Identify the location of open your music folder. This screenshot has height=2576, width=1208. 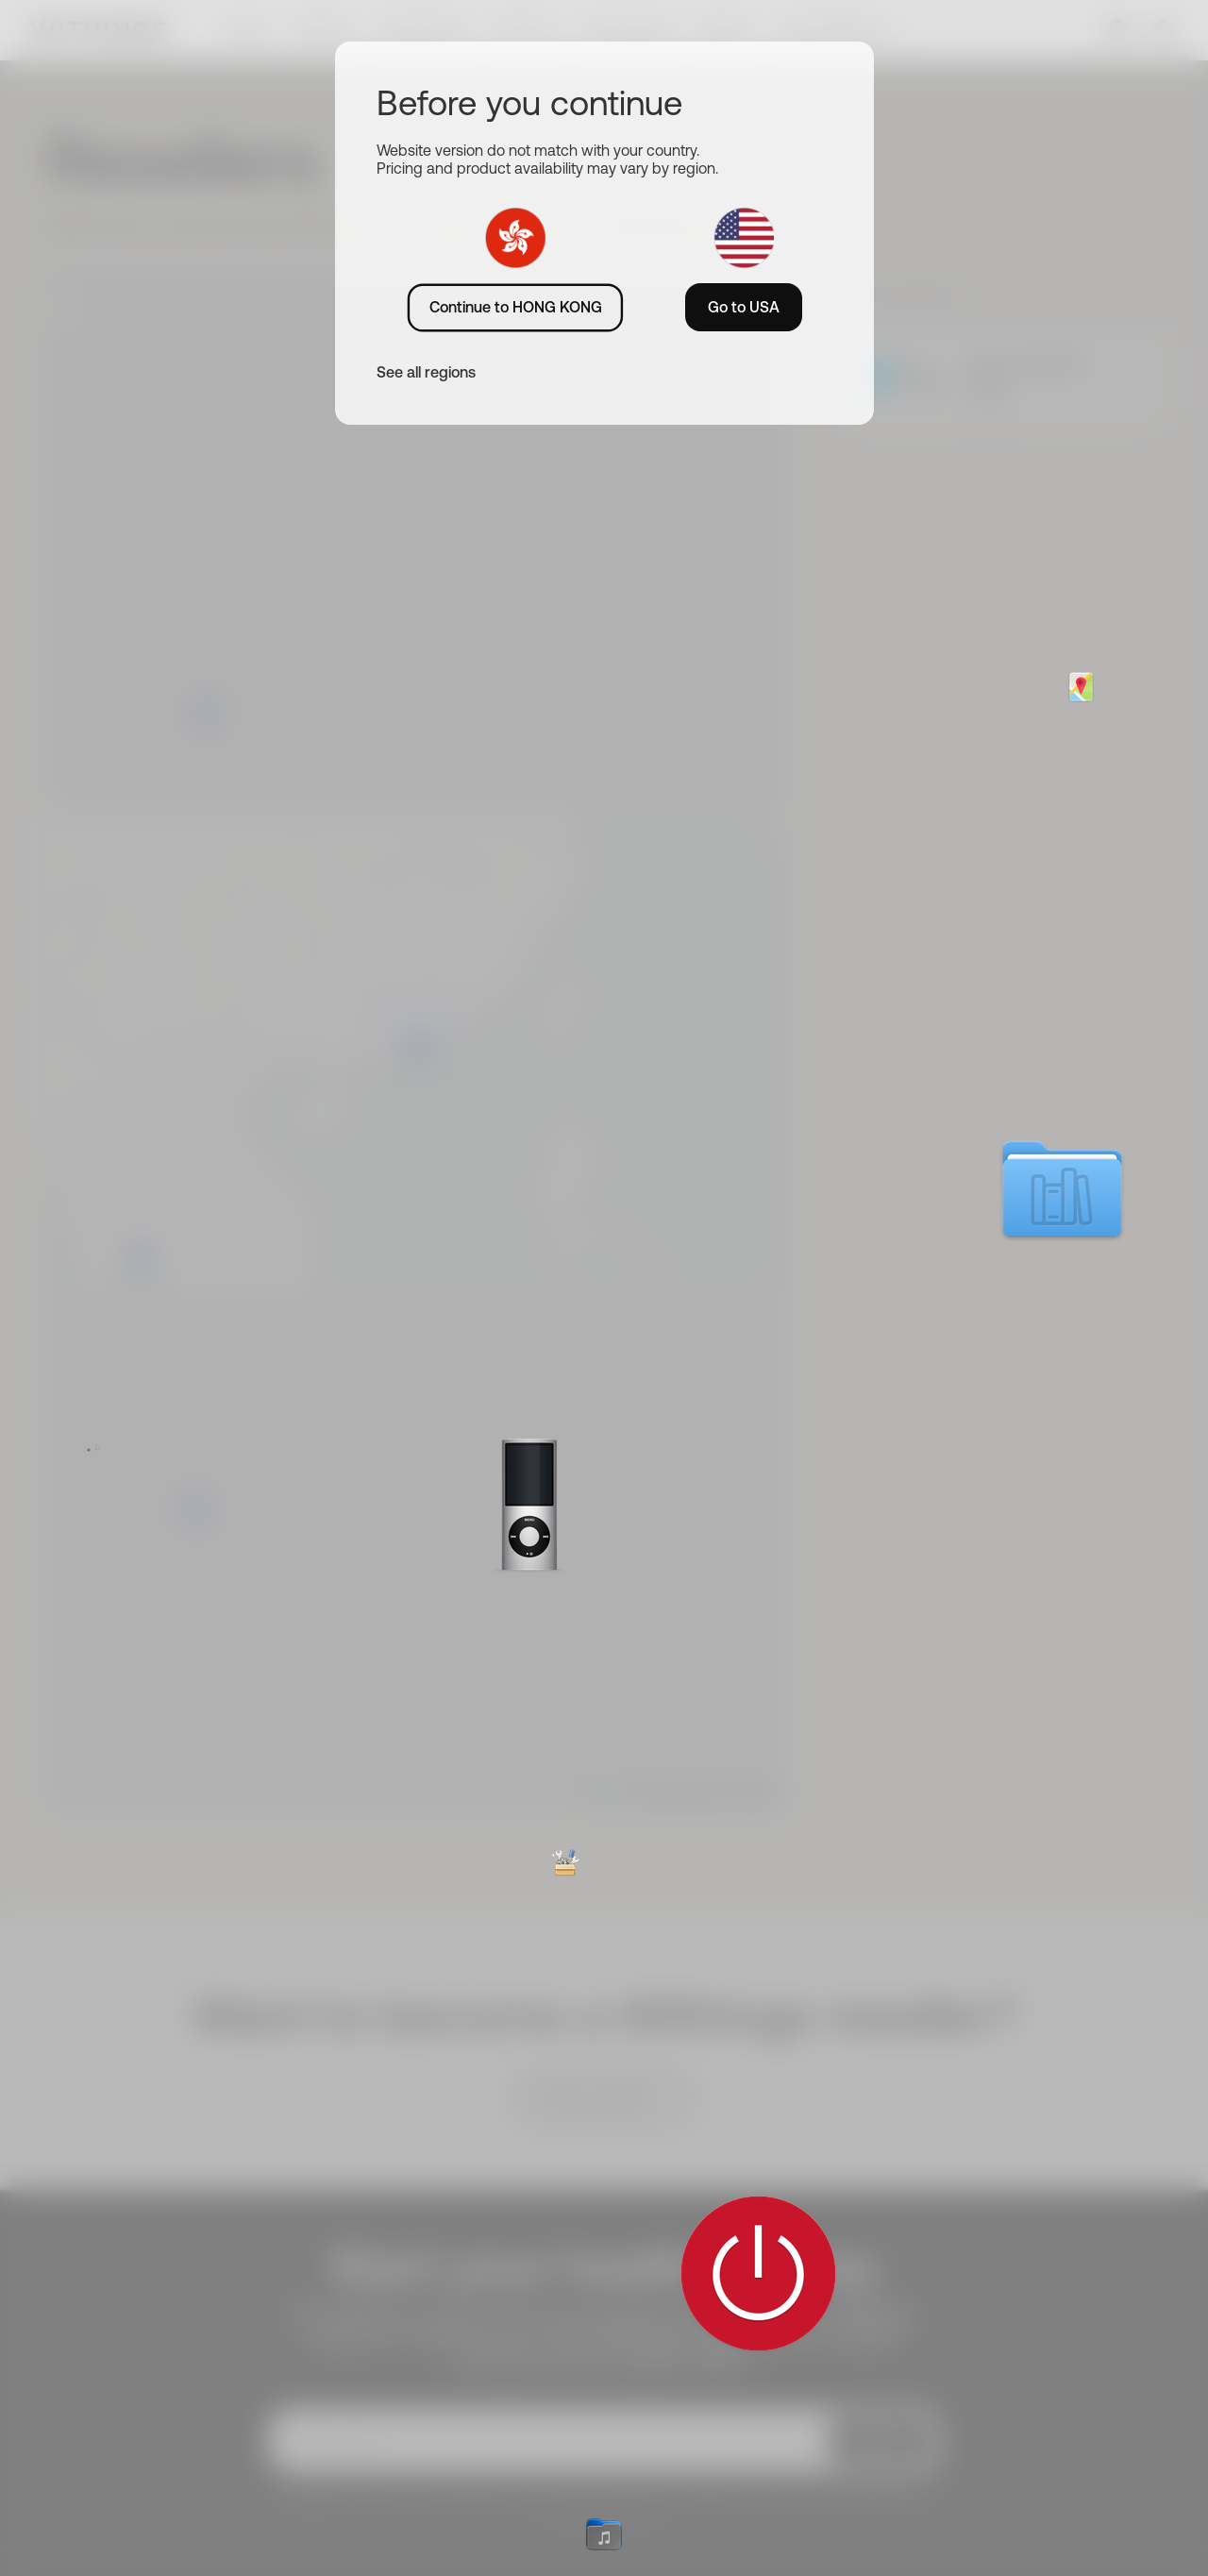
(604, 2534).